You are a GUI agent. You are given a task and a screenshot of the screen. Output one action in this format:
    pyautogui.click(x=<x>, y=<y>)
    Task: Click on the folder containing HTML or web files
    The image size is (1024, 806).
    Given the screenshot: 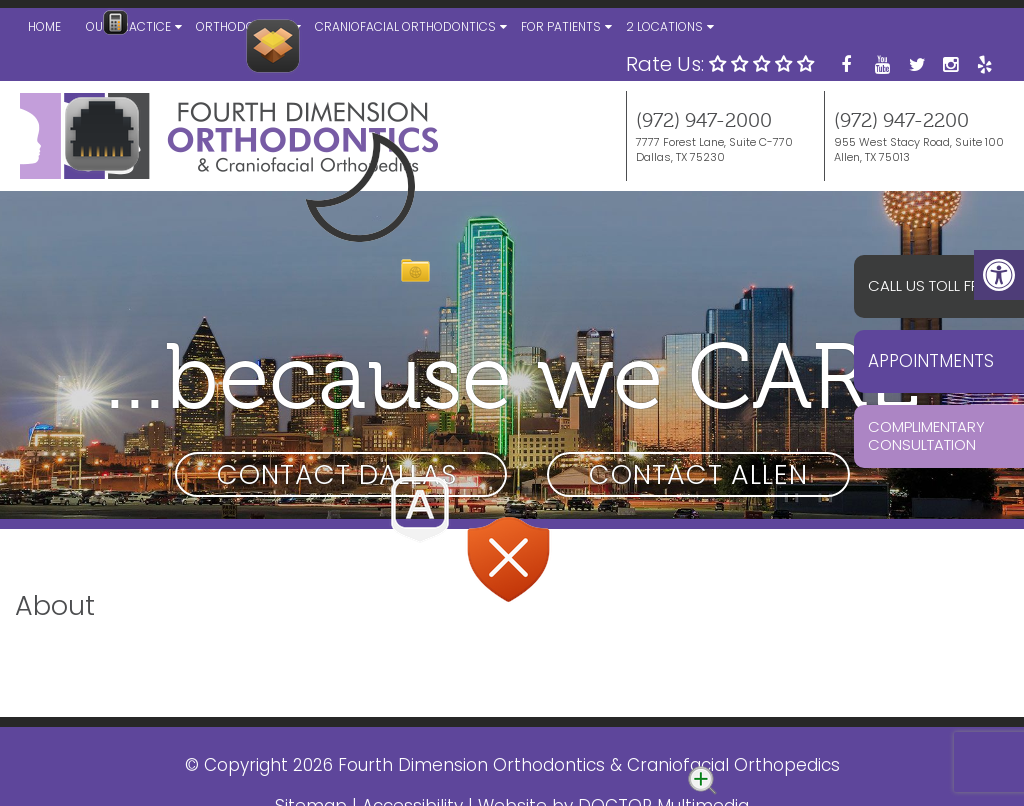 What is the action you would take?
    pyautogui.click(x=415, y=270)
    